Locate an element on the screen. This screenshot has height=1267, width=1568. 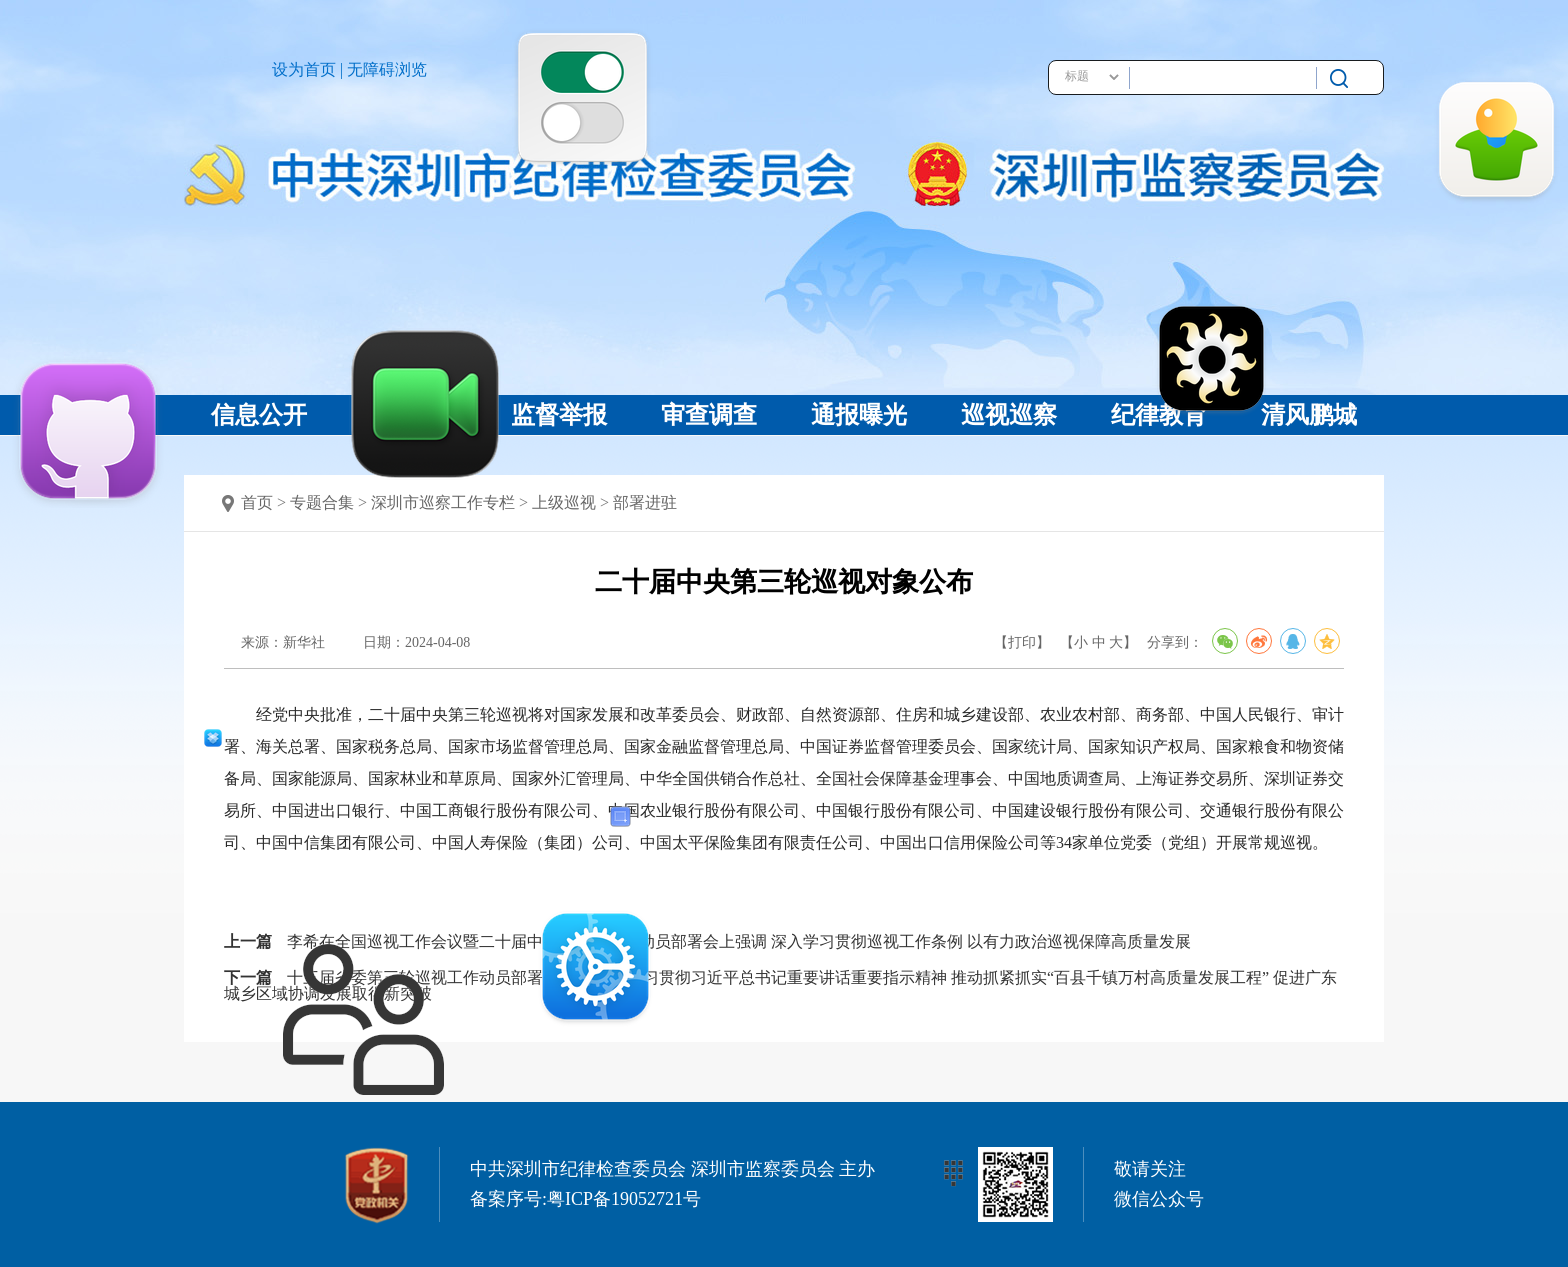
open facetime app is located at coordinates (425, 404).